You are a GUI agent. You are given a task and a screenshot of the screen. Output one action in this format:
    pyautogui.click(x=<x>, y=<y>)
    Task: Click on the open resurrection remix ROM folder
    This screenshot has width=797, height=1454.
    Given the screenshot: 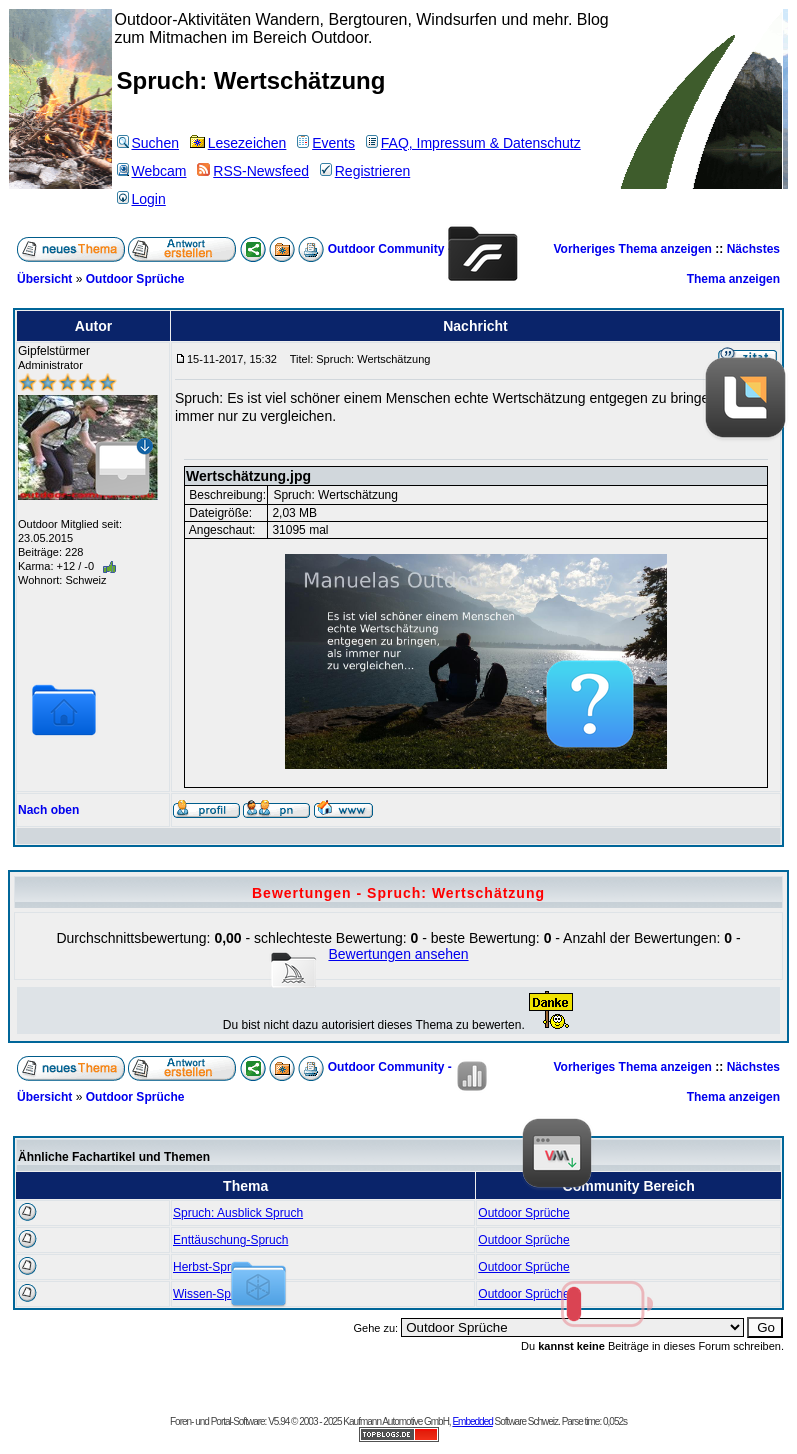 What is the action you would take?
    pyautogui.click(x=482, y=255)
    